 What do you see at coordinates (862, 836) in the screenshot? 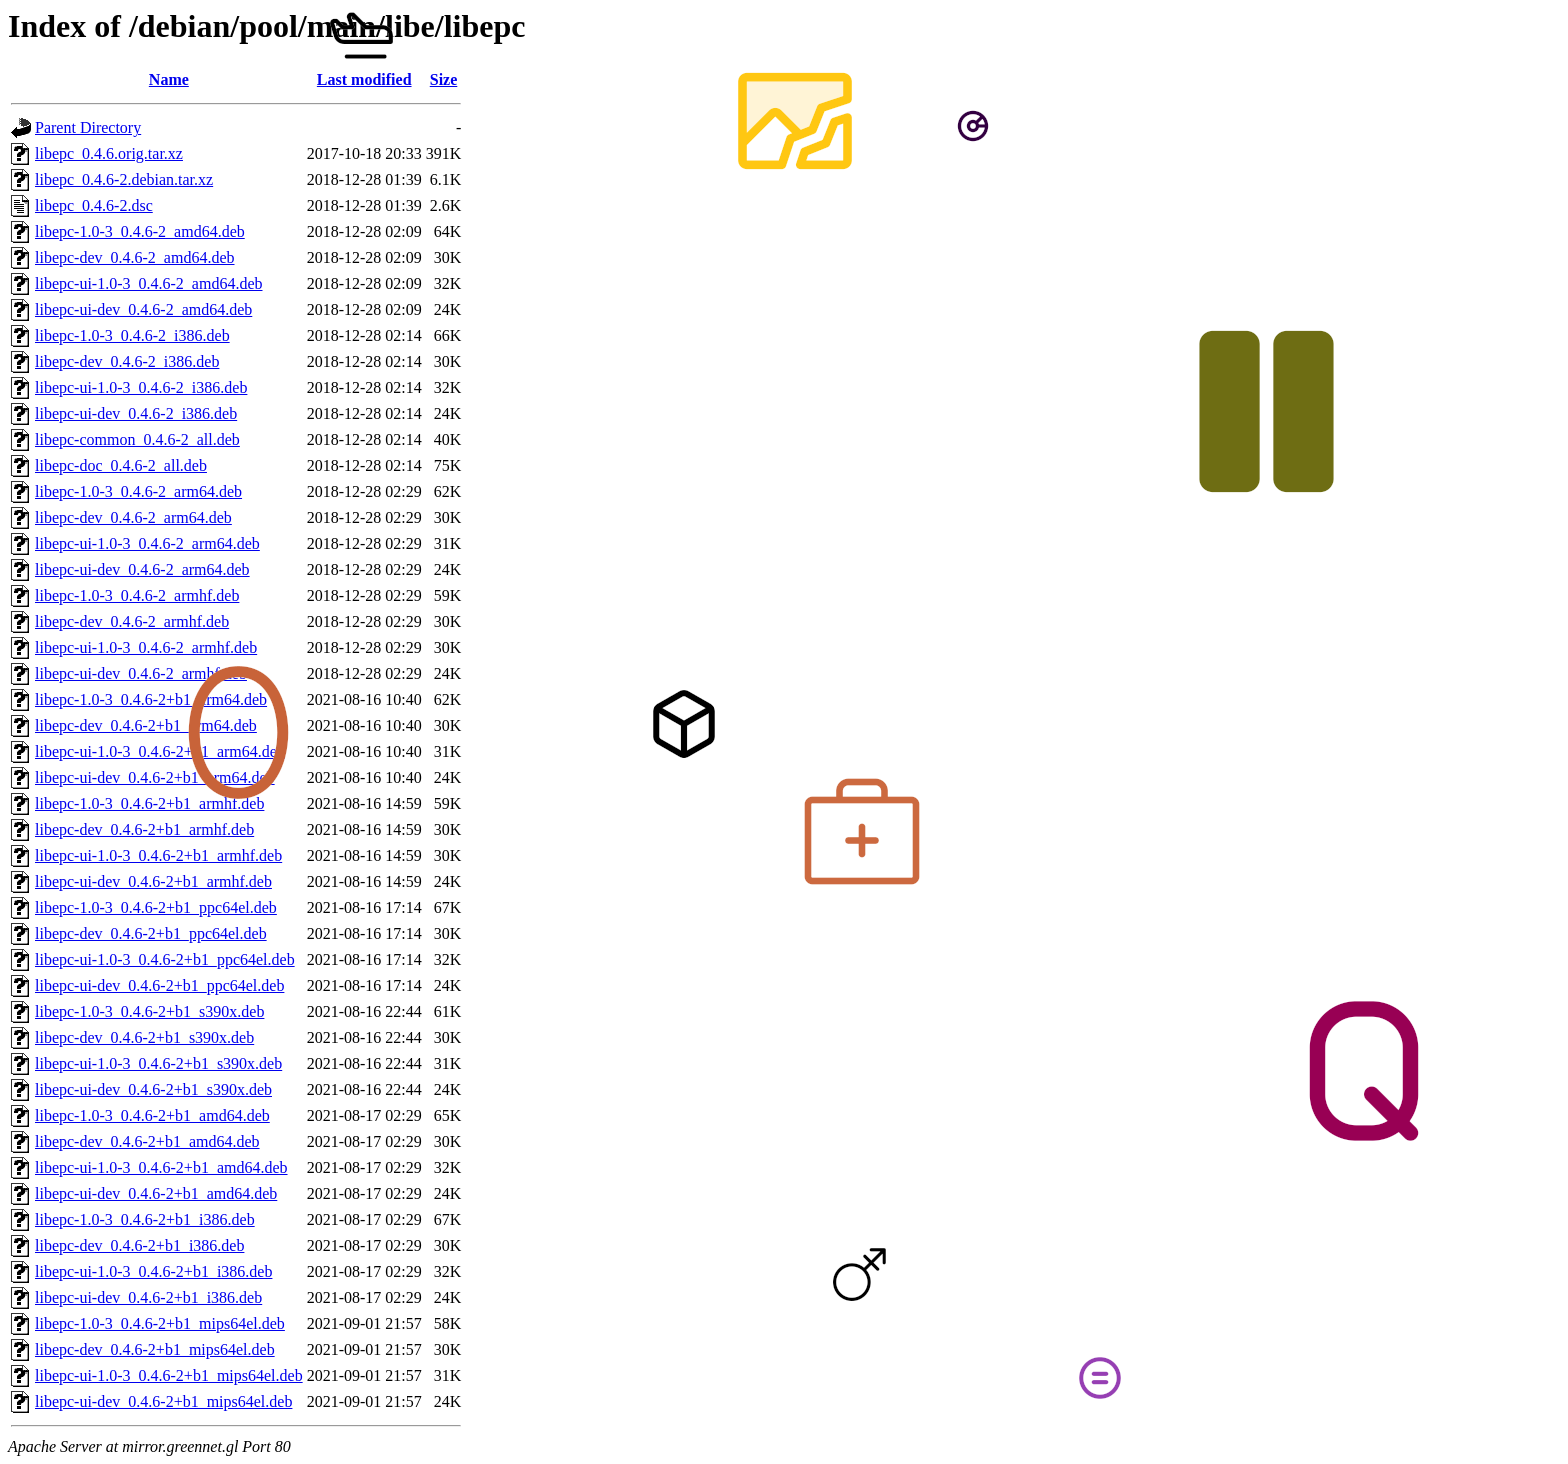
I see `access first aid or medical resources` at bounding box center [862, 836].